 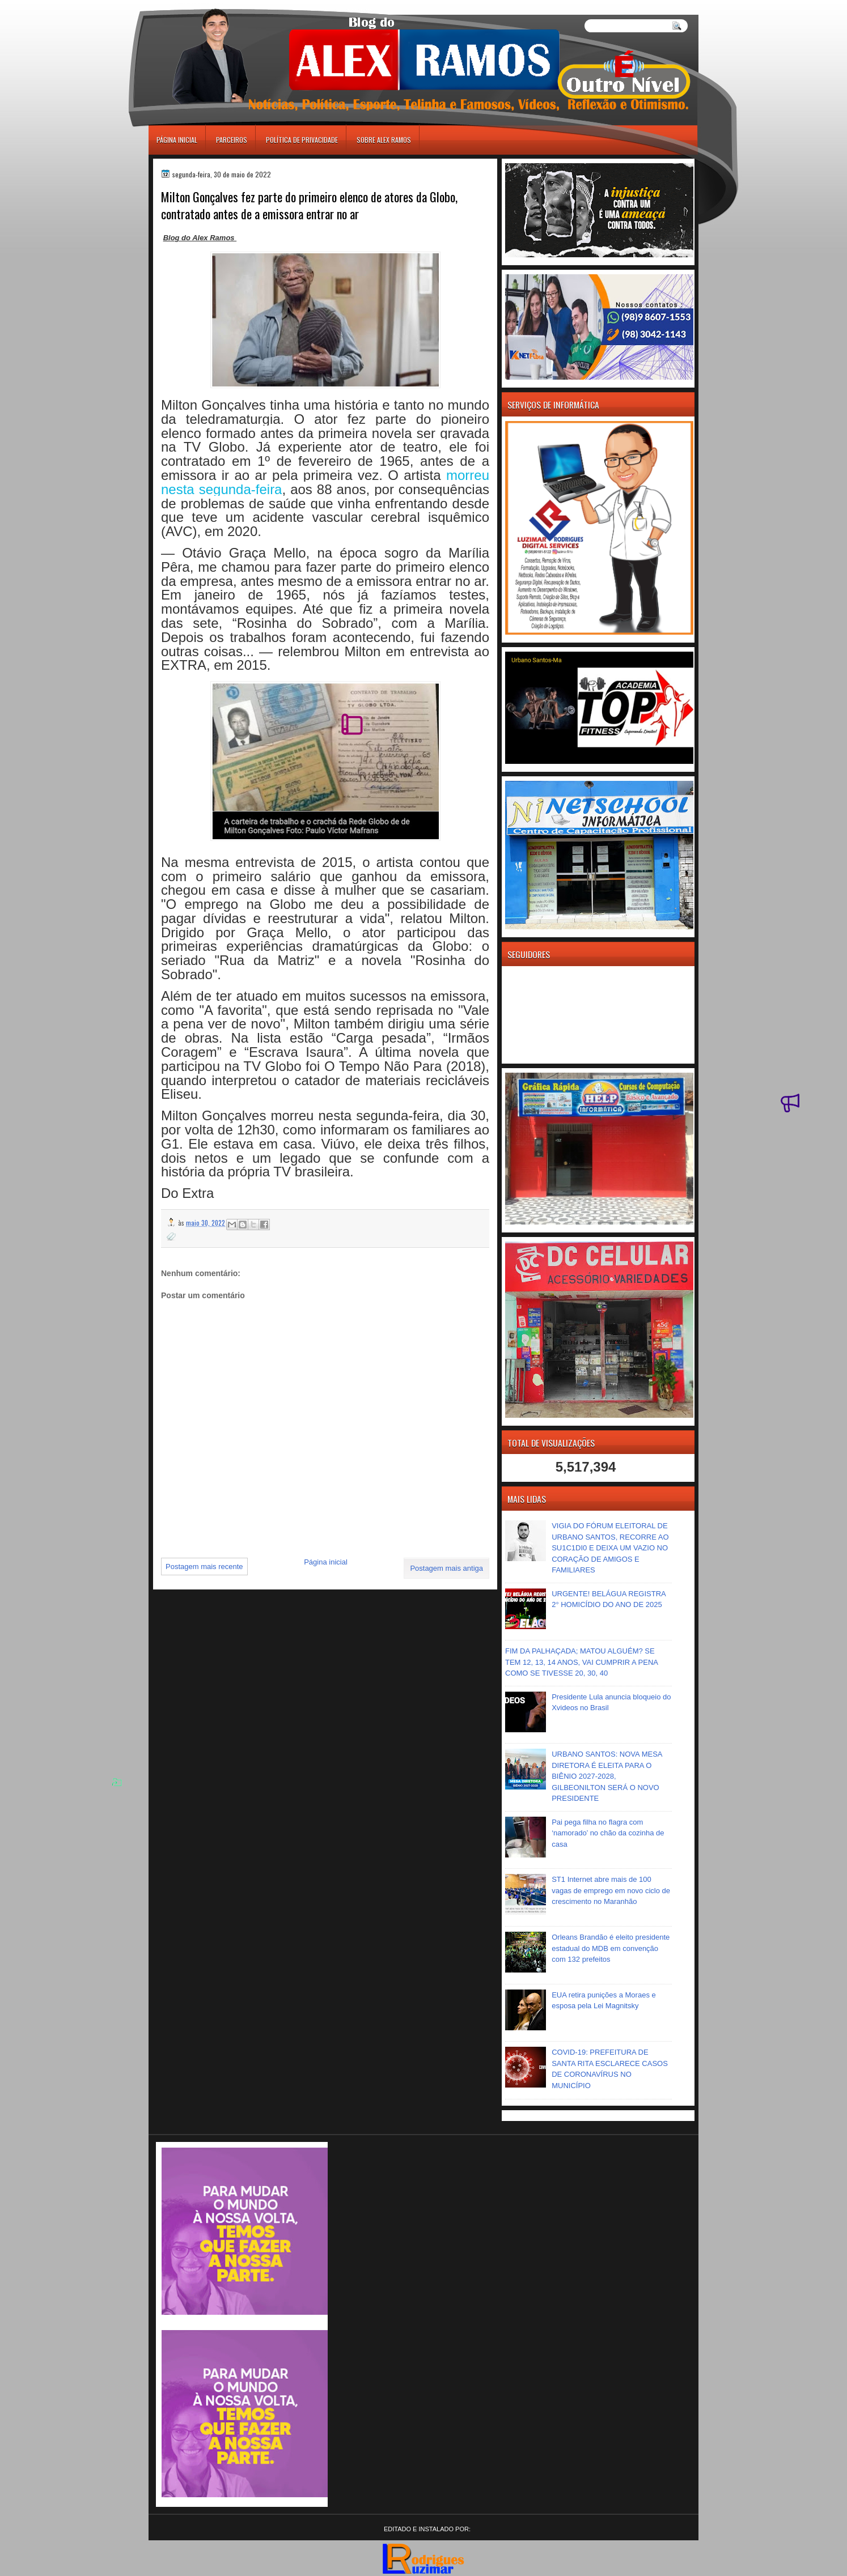 What do you see at coordinates (117, 1782) in the screenshot?
I see `access a linked or shortcut folder` at bounding box center [117, 1782].